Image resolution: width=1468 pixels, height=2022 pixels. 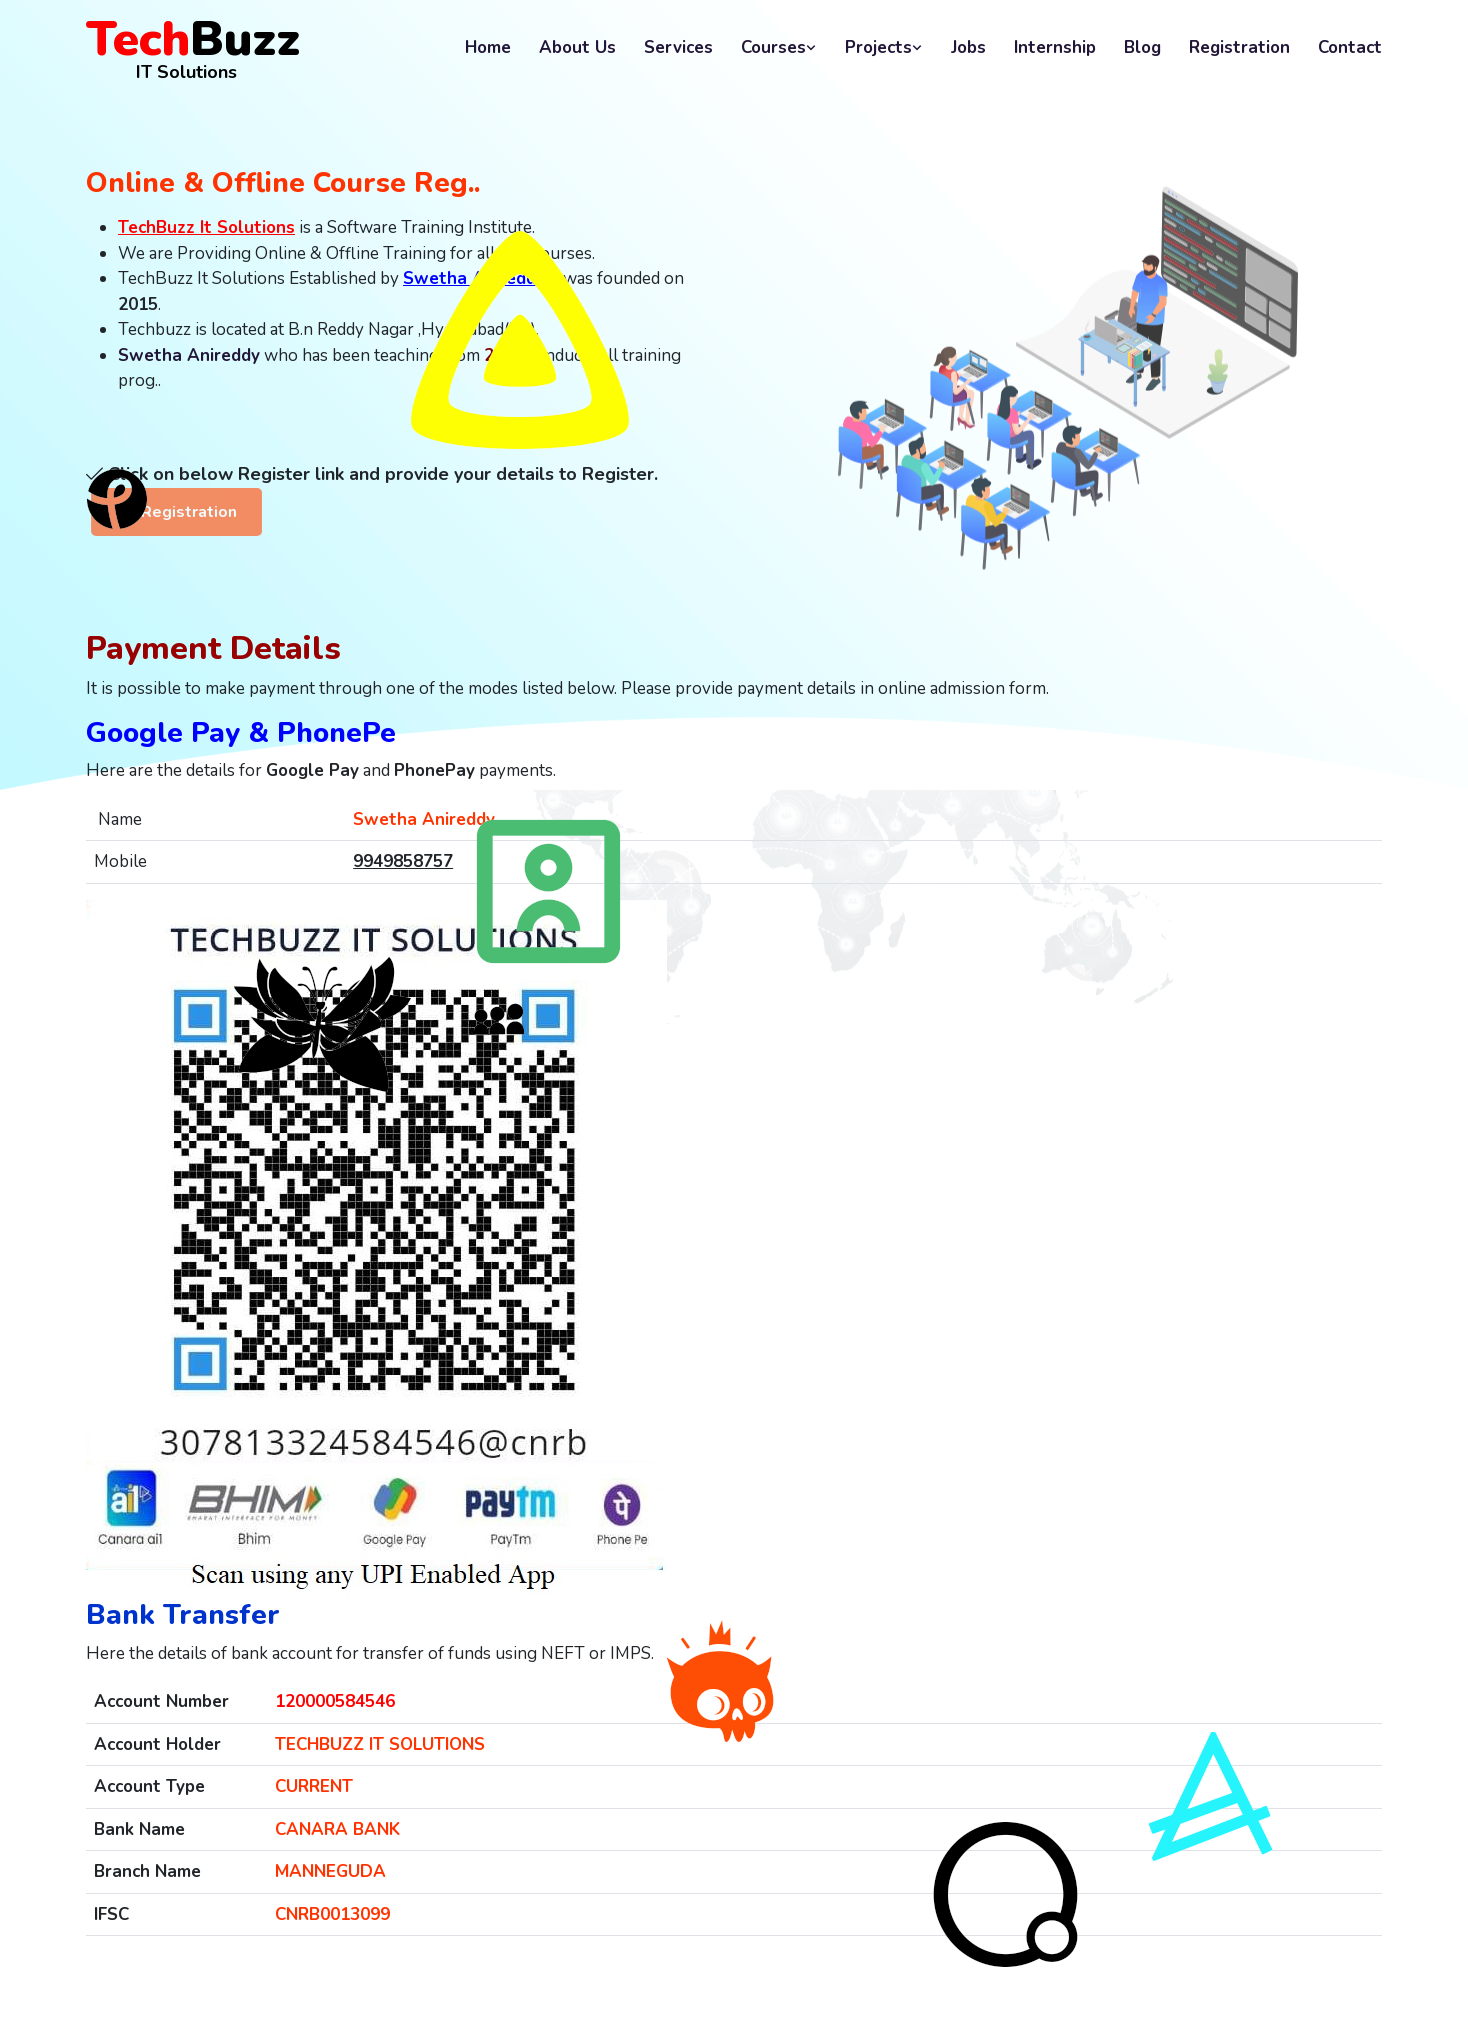 I want to click on wiki.js documentation or knowledge base, so click(x=322, y=1024).